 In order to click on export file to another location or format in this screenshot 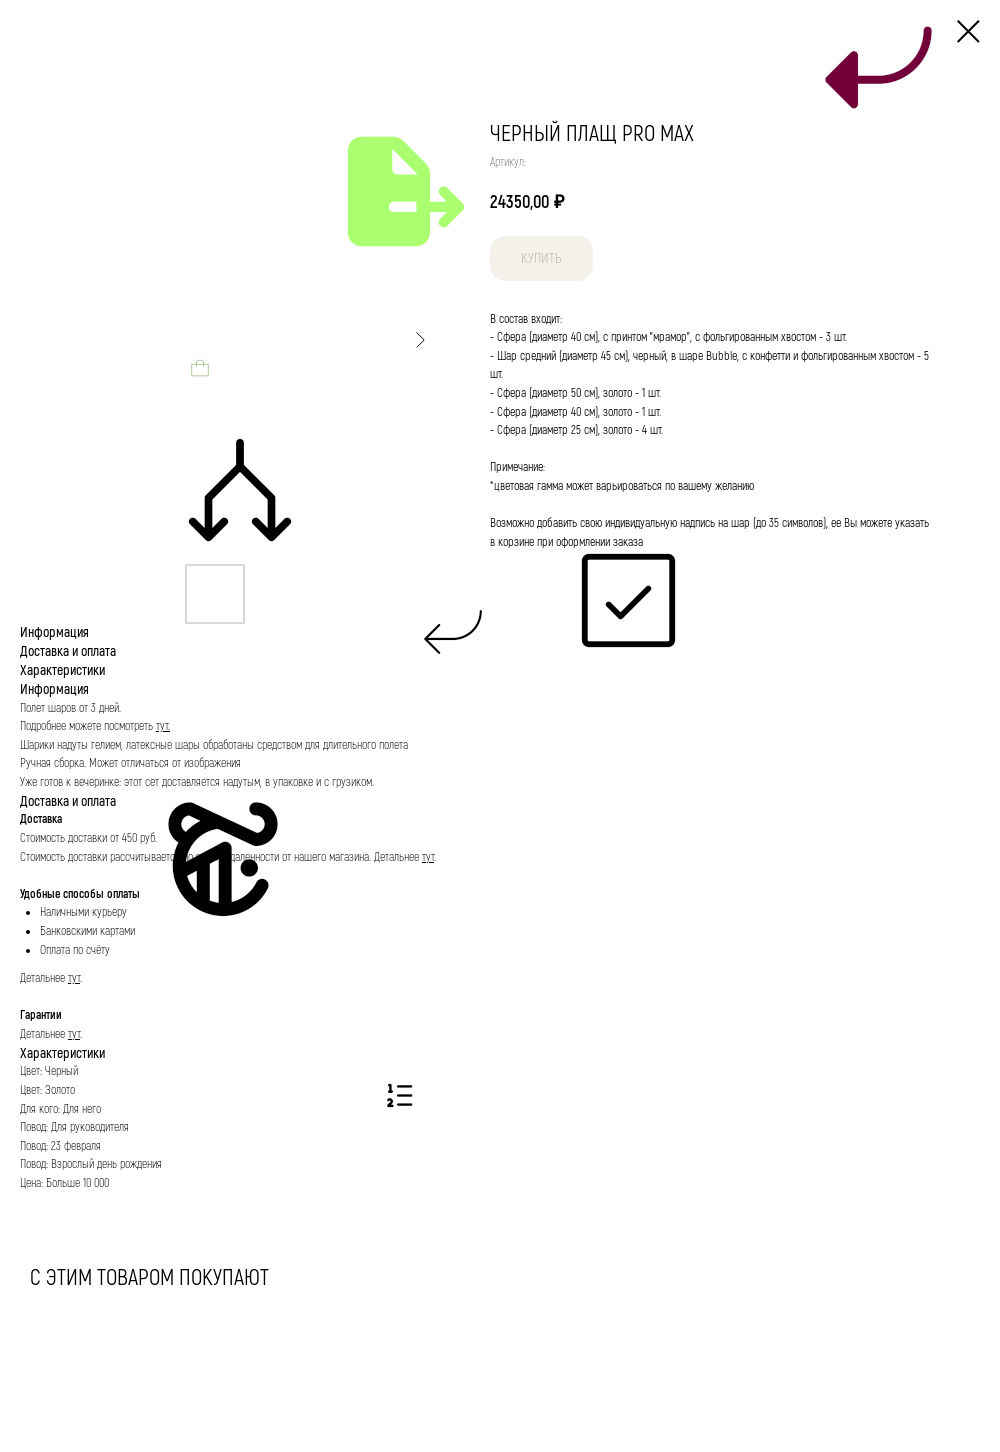, I will do `click(402, 191)`.